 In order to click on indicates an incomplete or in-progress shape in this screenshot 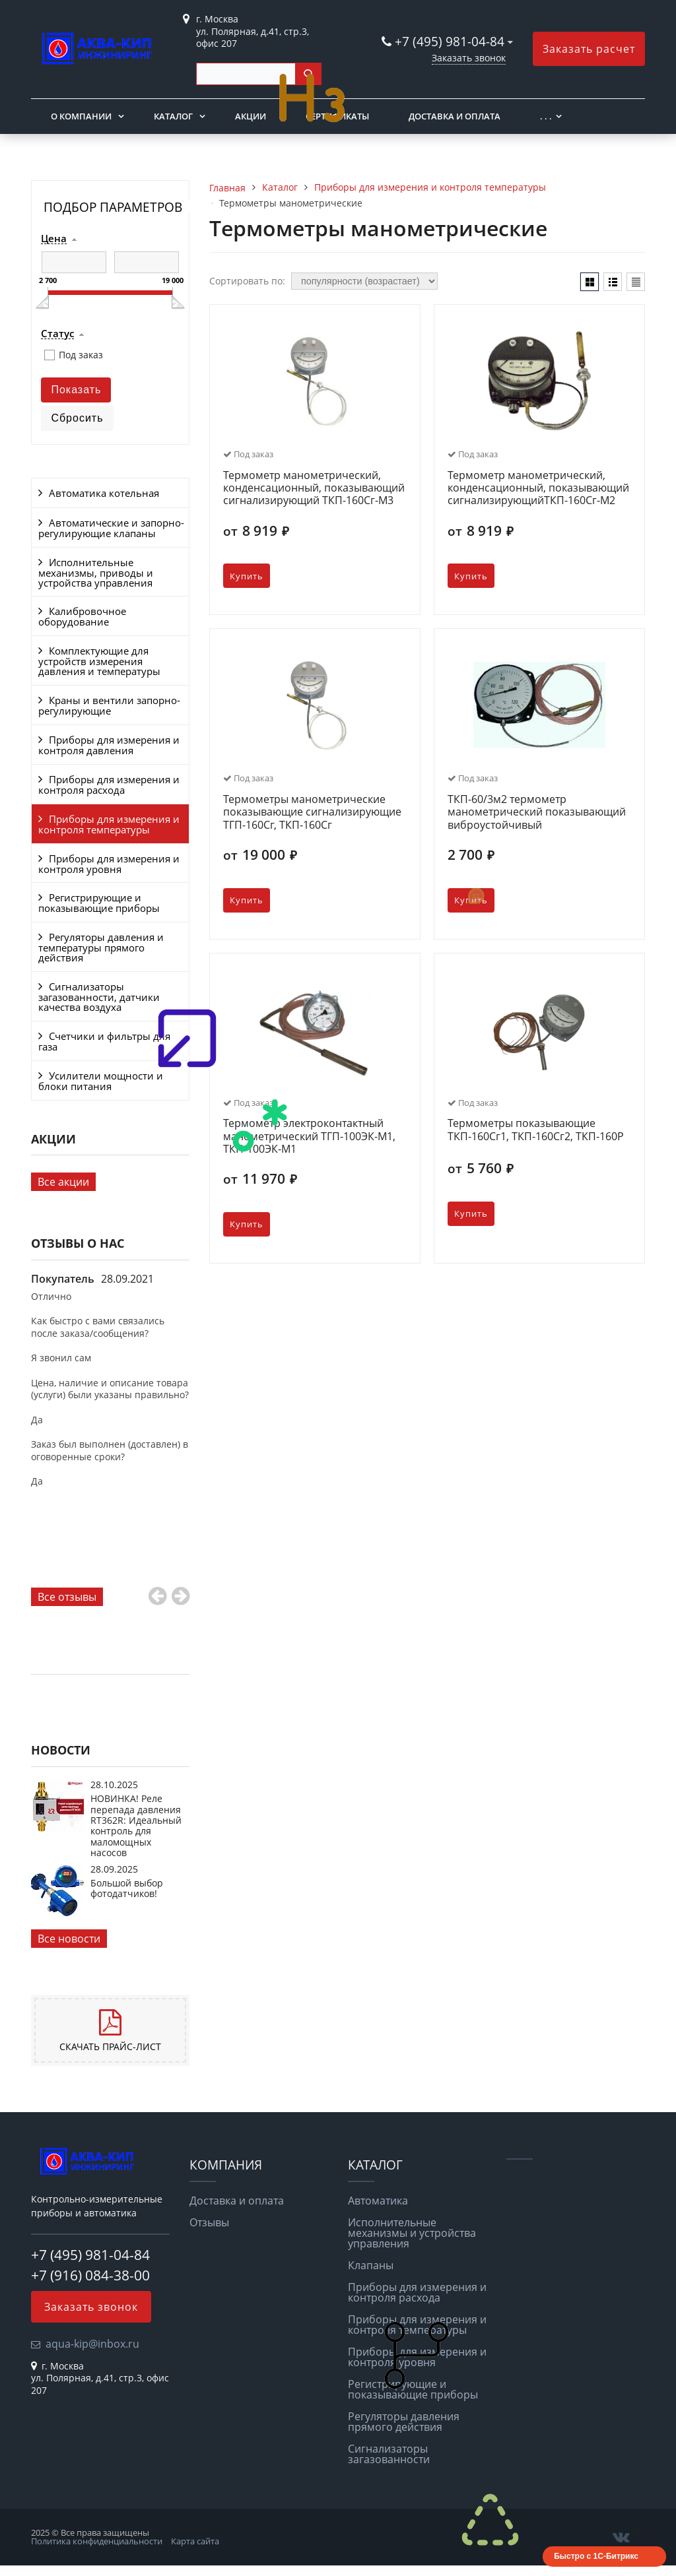, I will do `click(490, 2519)`.